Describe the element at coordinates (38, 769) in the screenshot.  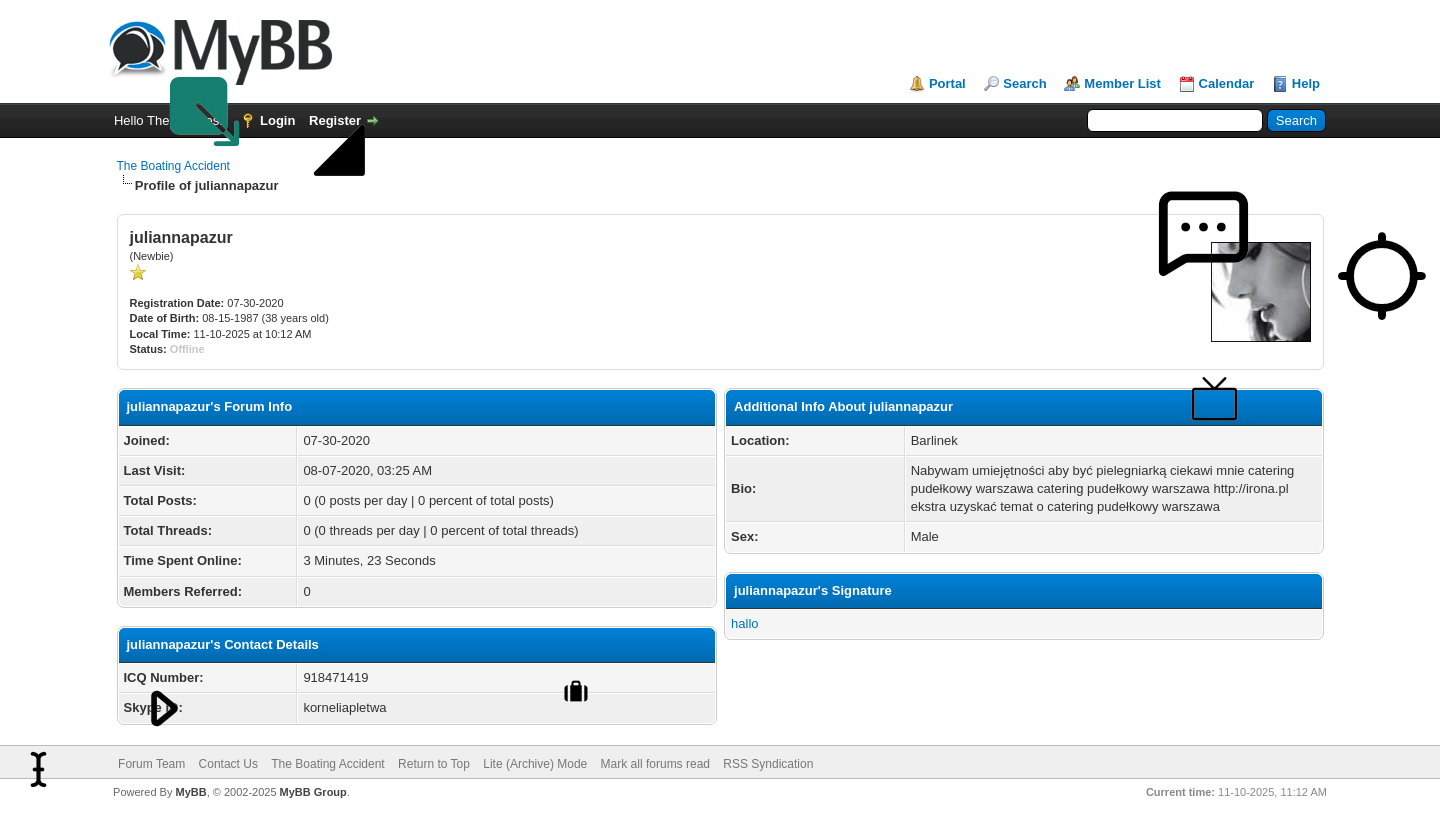
I see `text input field is active` at that location.